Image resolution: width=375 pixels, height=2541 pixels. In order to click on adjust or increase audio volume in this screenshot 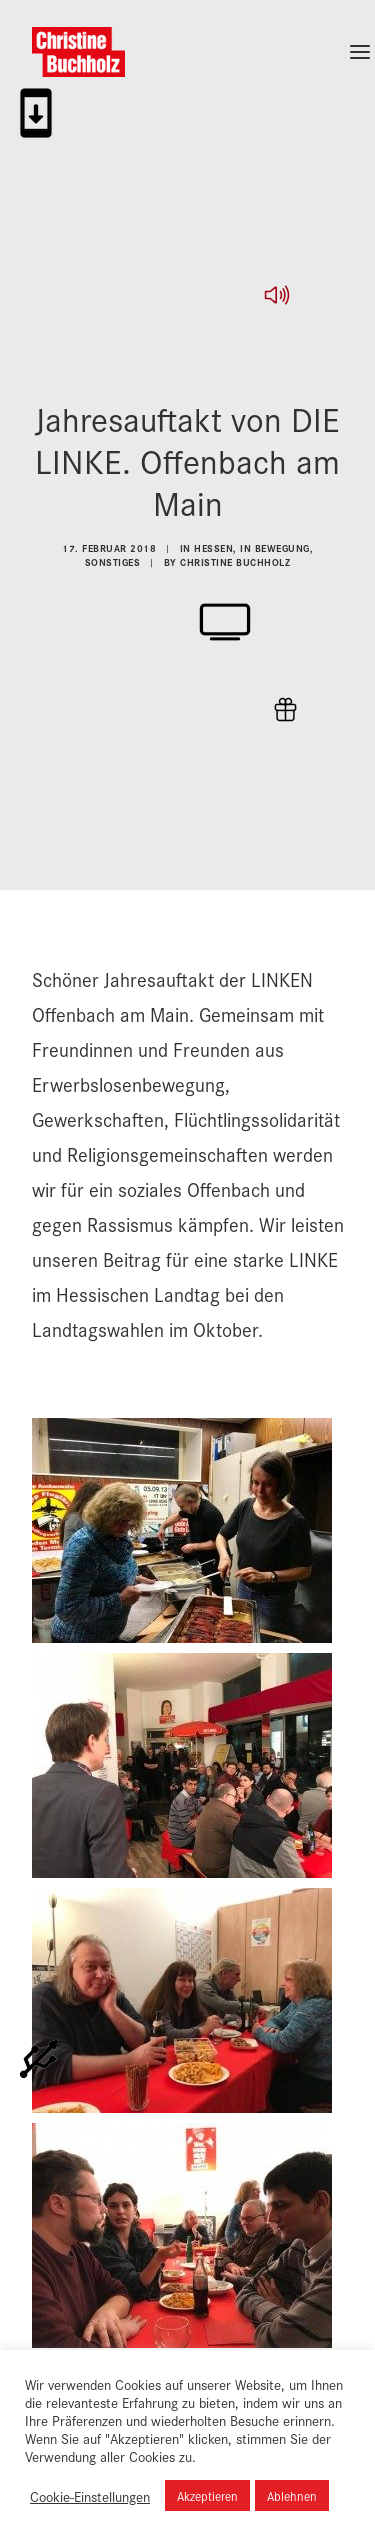, I will do `click(277, 295)`.